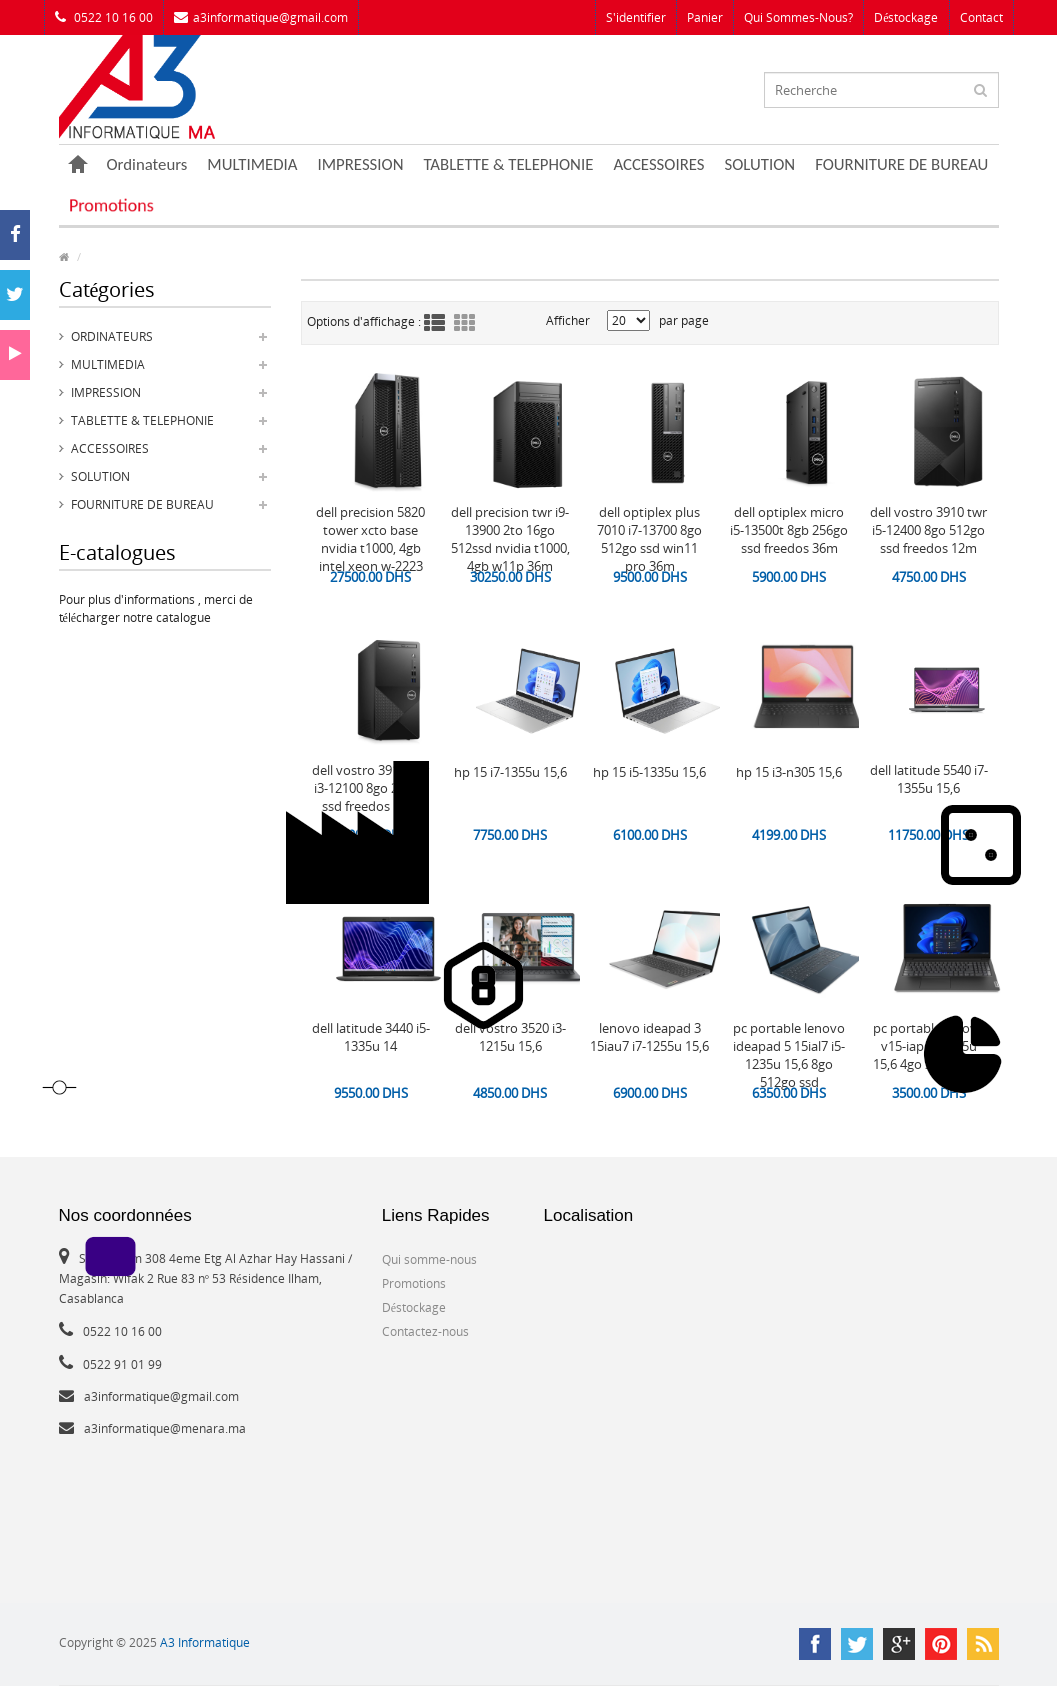  Describe the element at coordinates (357, 832) in the screenshot. I see `view manufacturing or production settings` at that location.